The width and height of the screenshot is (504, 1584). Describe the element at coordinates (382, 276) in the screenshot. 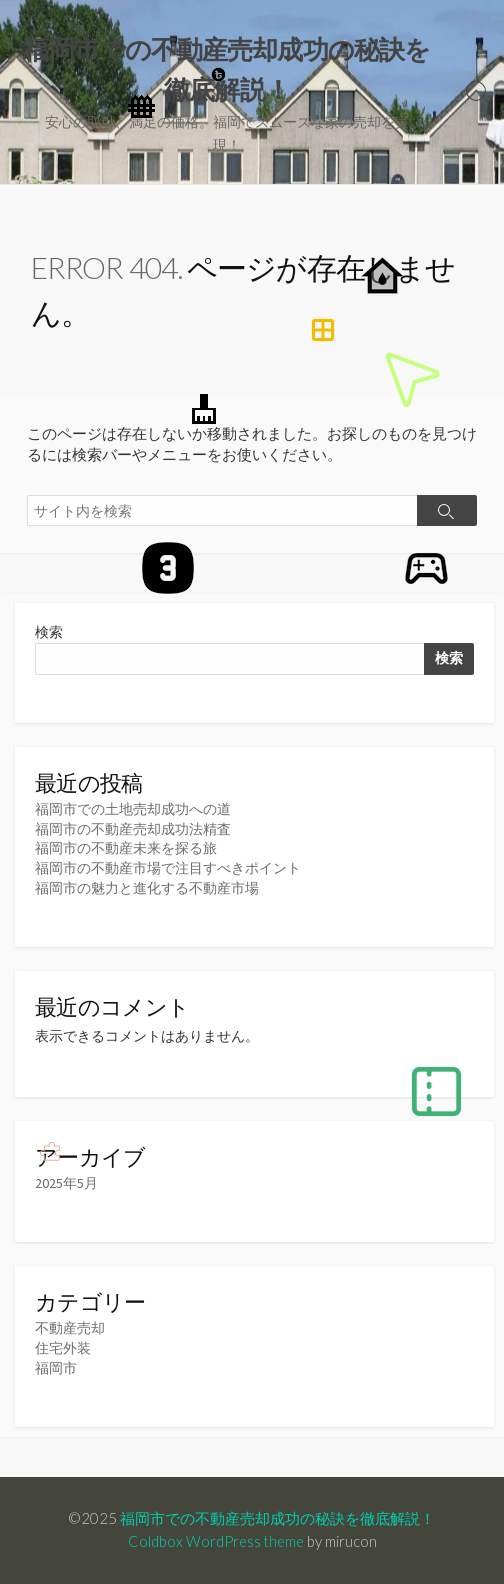

I see `report water damage to a property` at that location.